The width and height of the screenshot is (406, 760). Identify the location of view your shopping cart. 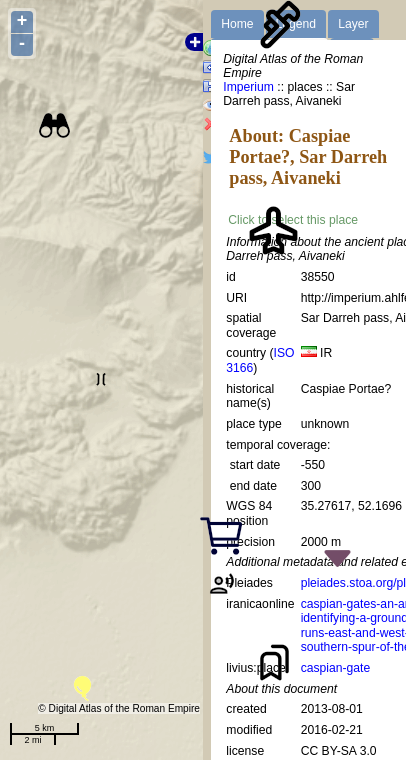
(222, 536).